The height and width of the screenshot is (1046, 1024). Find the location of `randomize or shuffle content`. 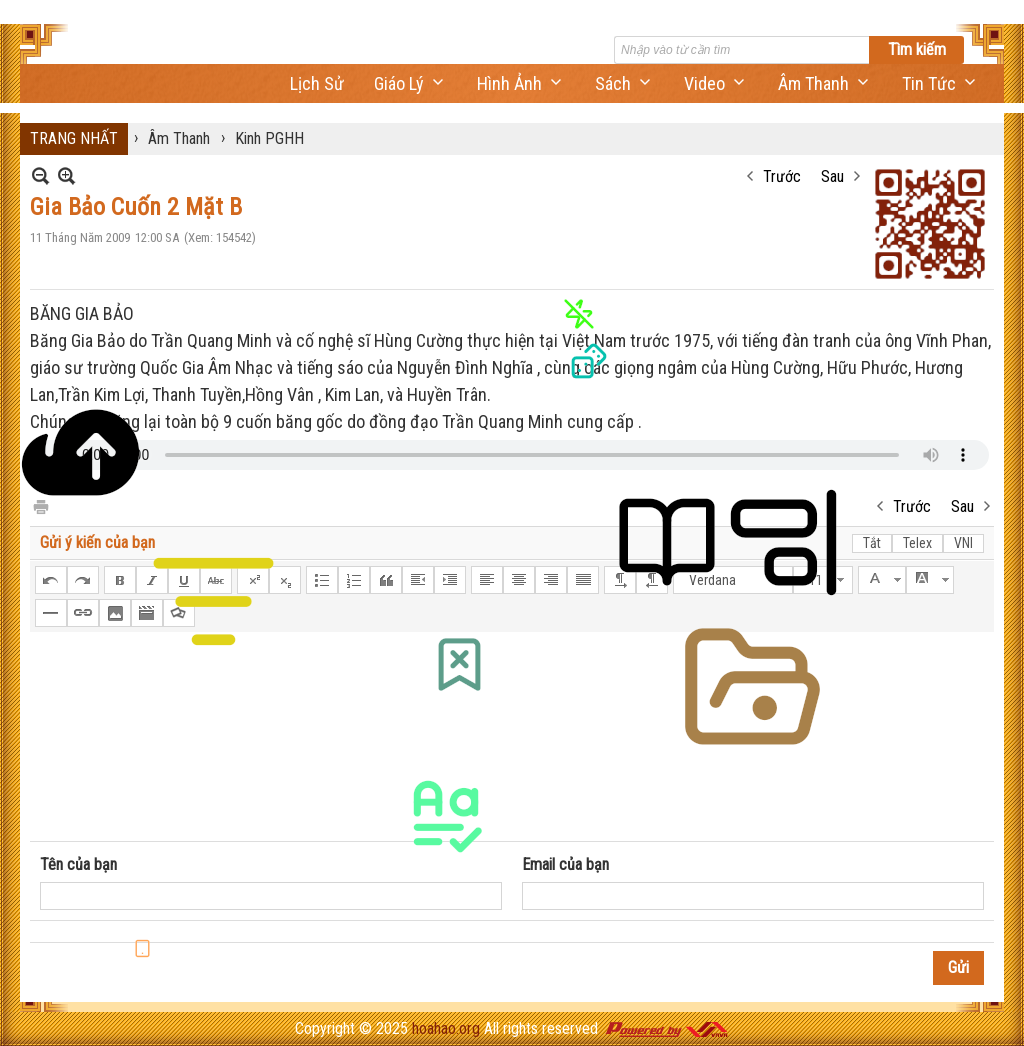

randomize or shuffle content is located at coordinates (589, 361).